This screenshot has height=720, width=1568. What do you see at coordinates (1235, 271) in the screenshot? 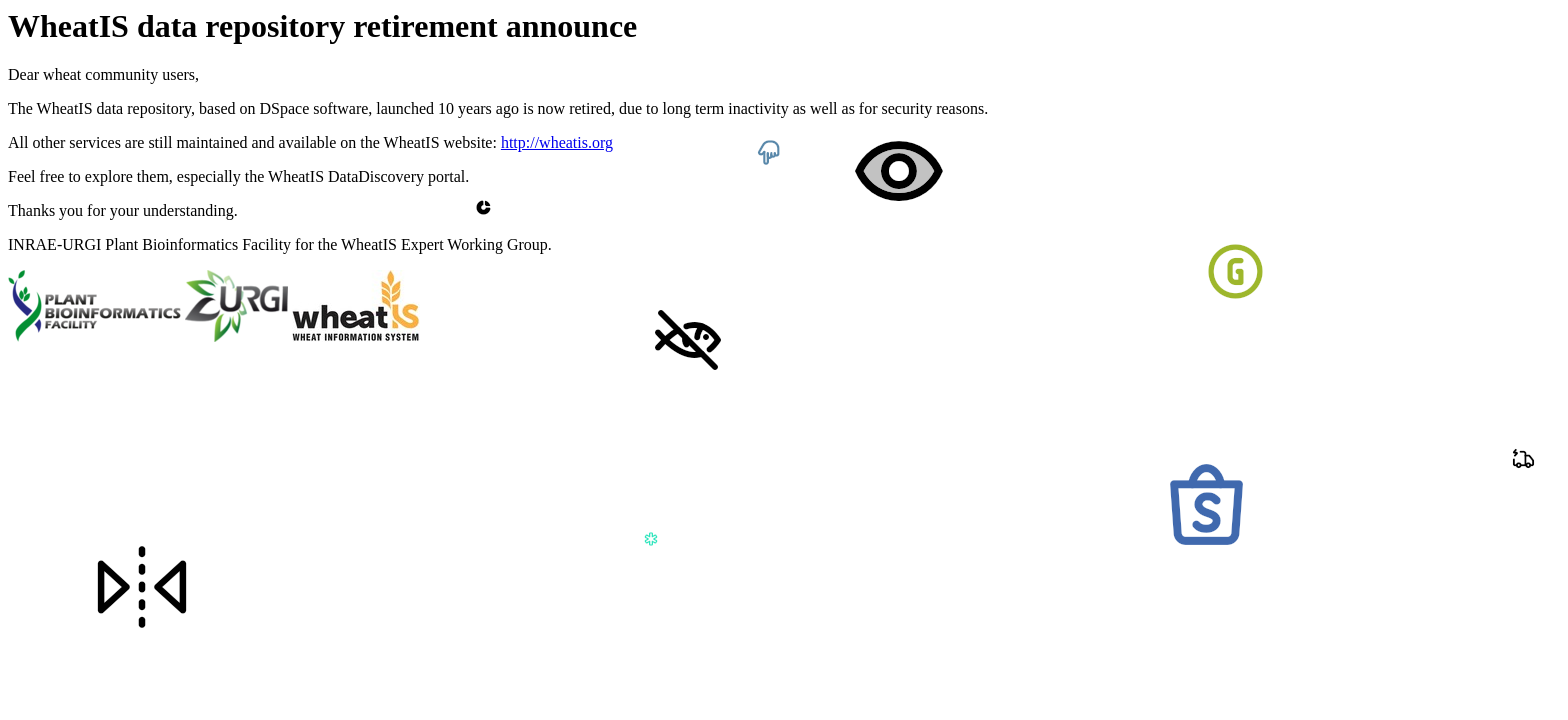
I see `google account or google-related feature` at bounding box center [1235, 271].